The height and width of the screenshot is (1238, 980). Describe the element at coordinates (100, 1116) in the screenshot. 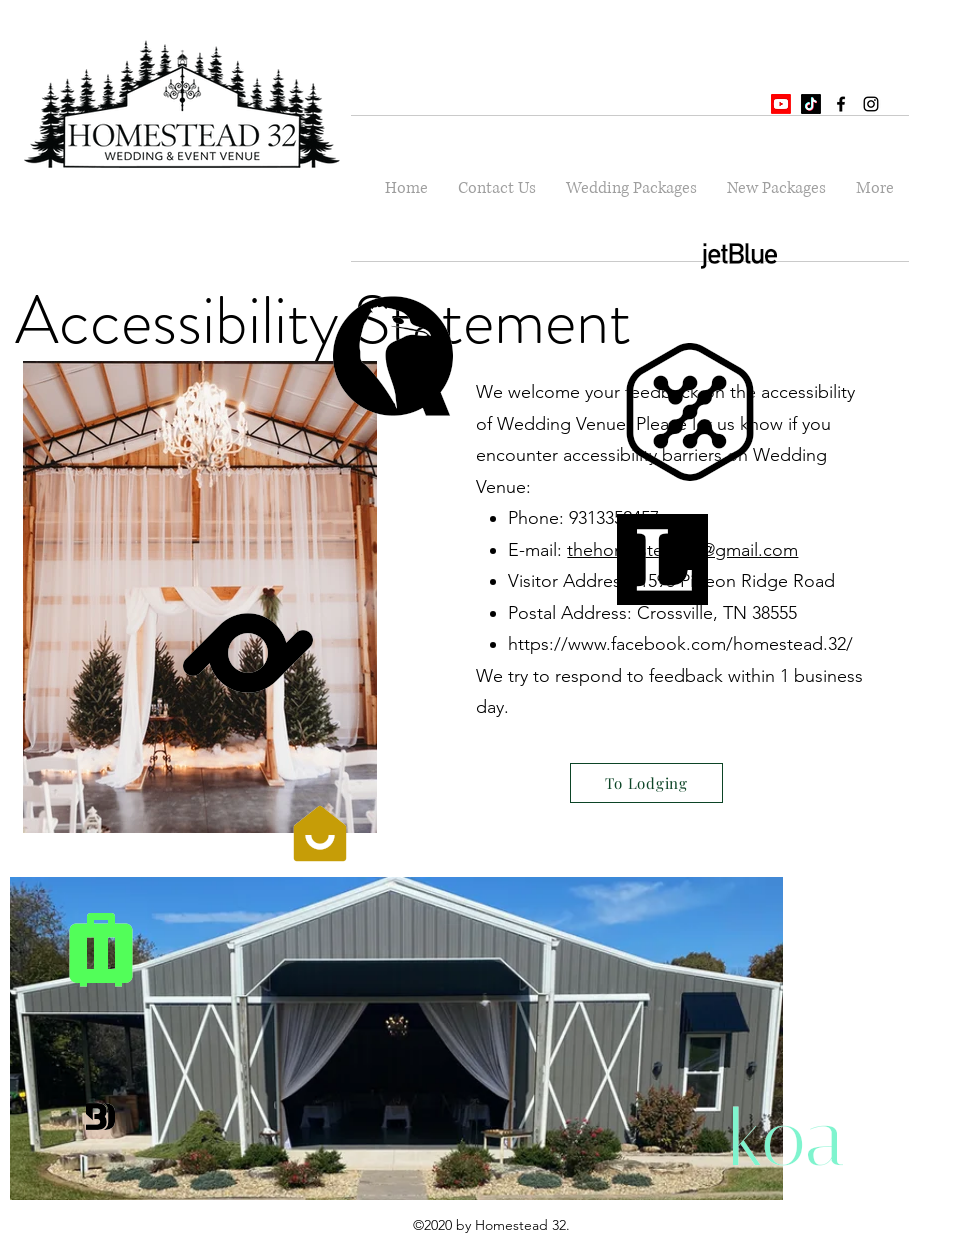

I see `open BetterDiscord settings` at that location.